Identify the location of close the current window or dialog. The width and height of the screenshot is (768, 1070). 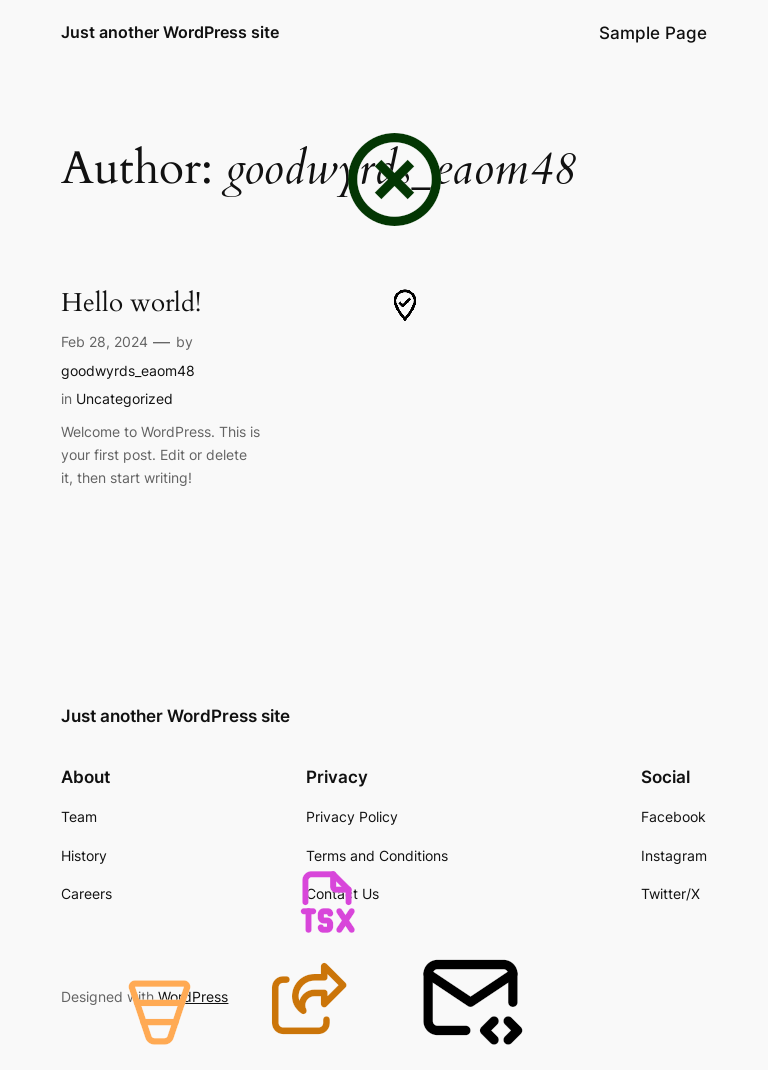
(394, 179).